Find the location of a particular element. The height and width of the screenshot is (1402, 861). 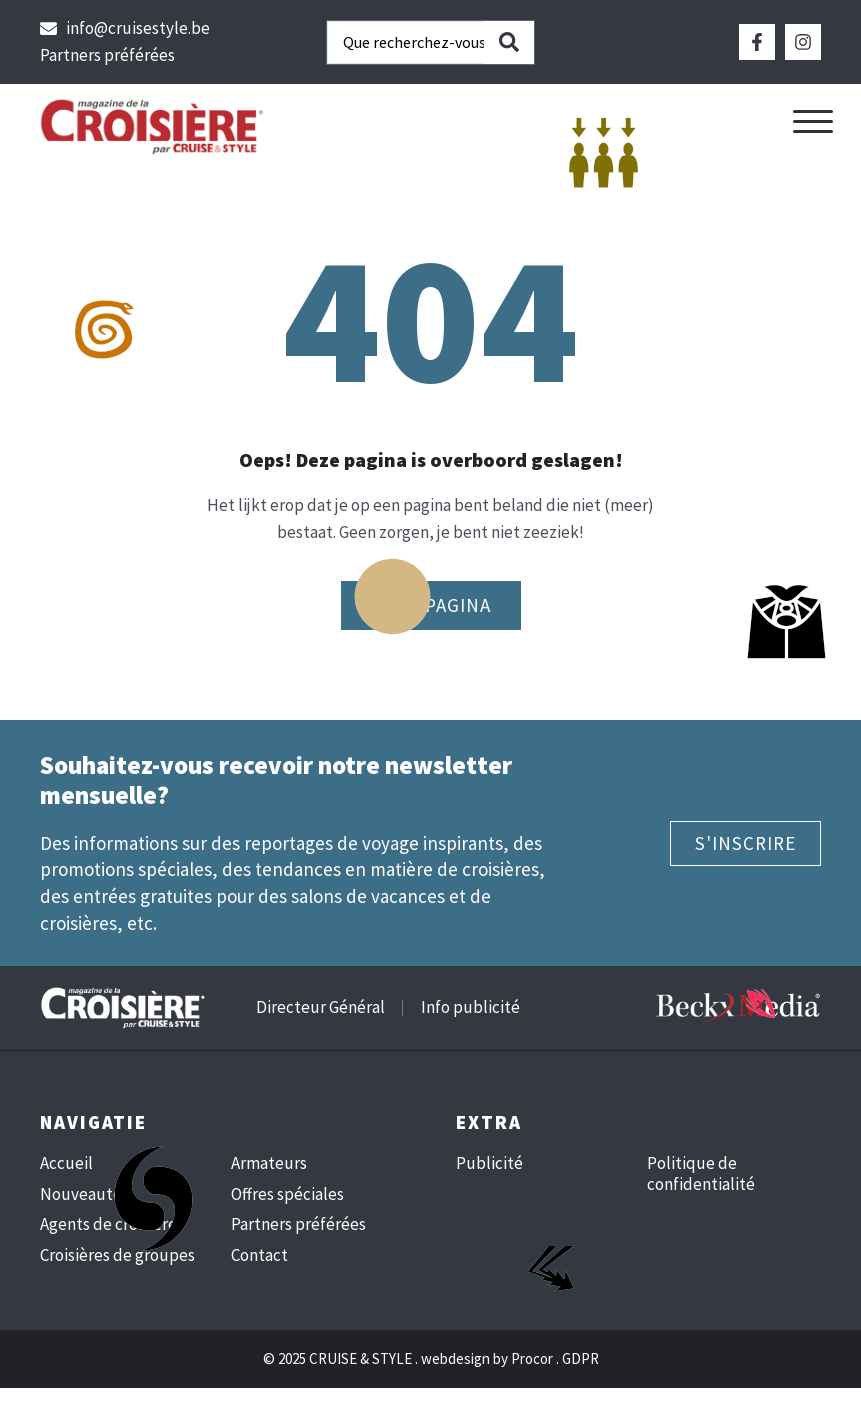

represents a snake or reptile-themed game element is located at coordinates (104, 329).